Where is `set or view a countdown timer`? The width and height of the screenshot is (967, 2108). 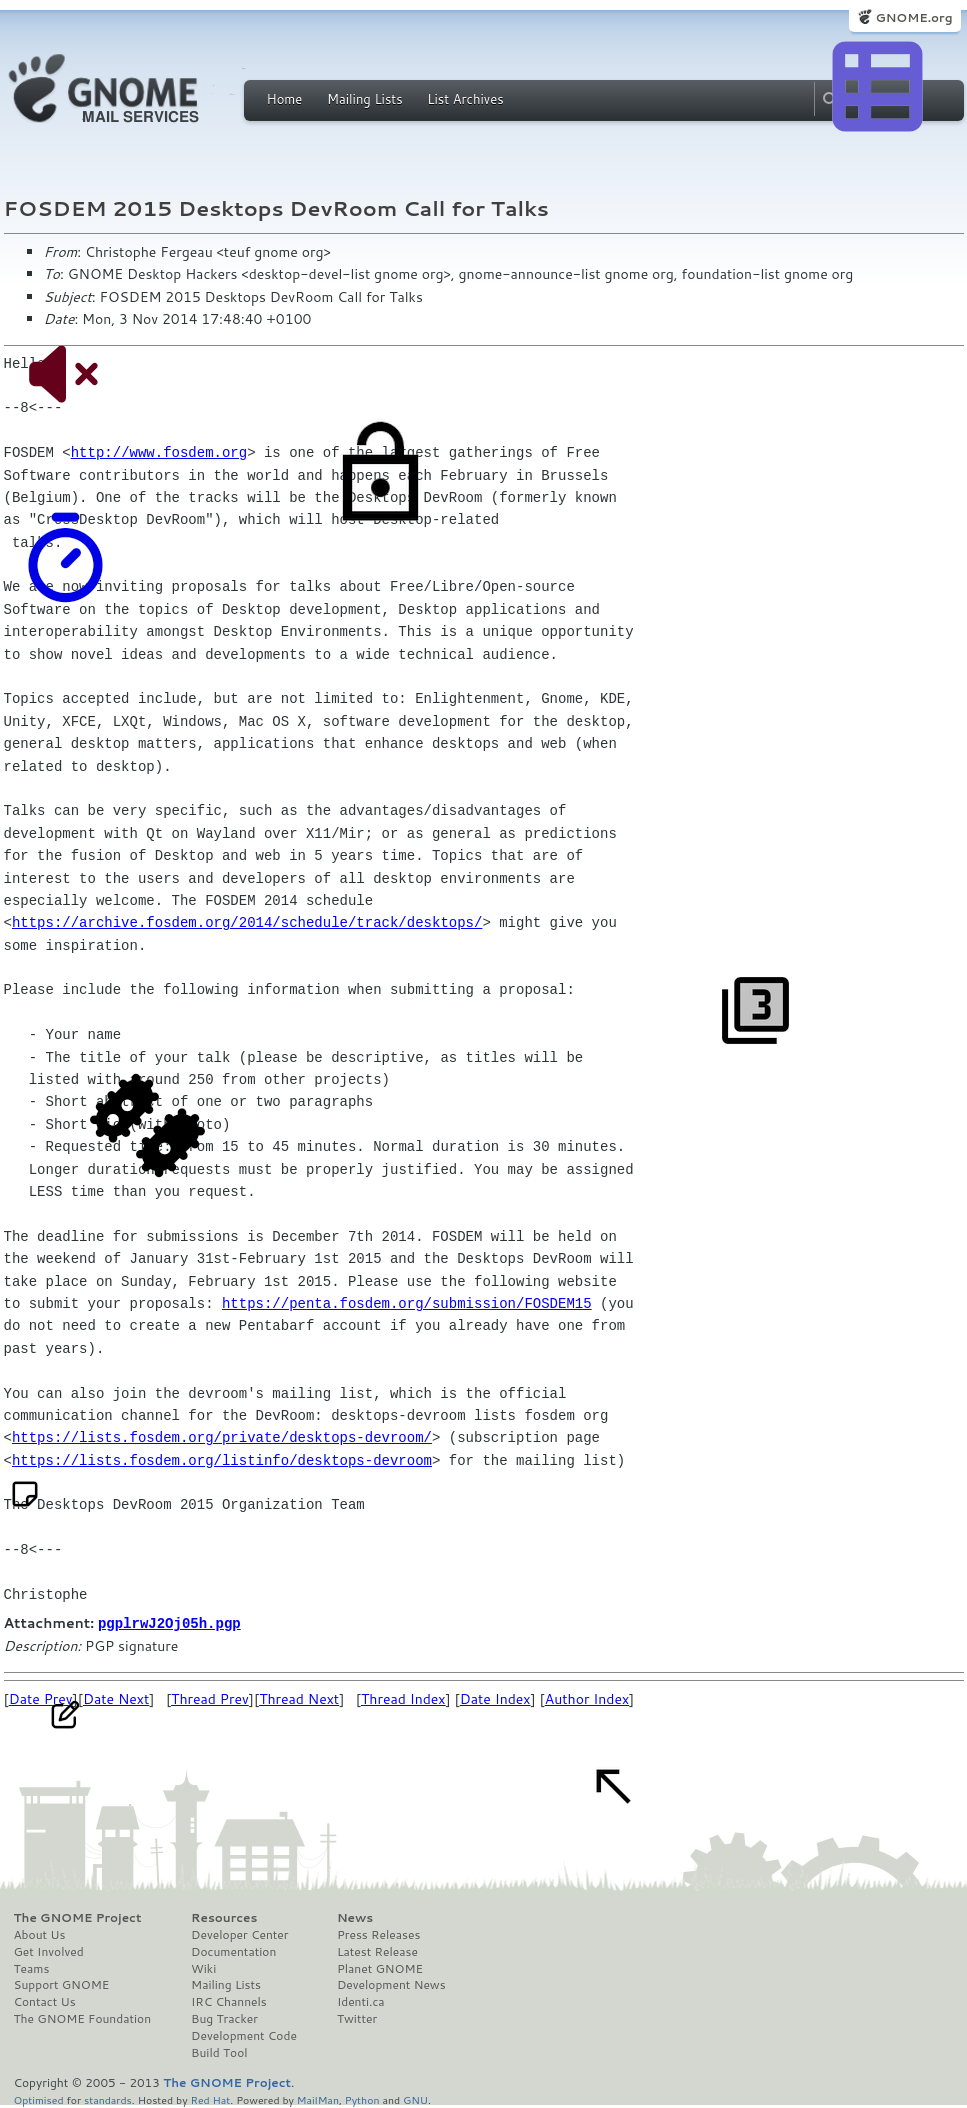 set or view a countdown timer is located at coordinates (65, 560).